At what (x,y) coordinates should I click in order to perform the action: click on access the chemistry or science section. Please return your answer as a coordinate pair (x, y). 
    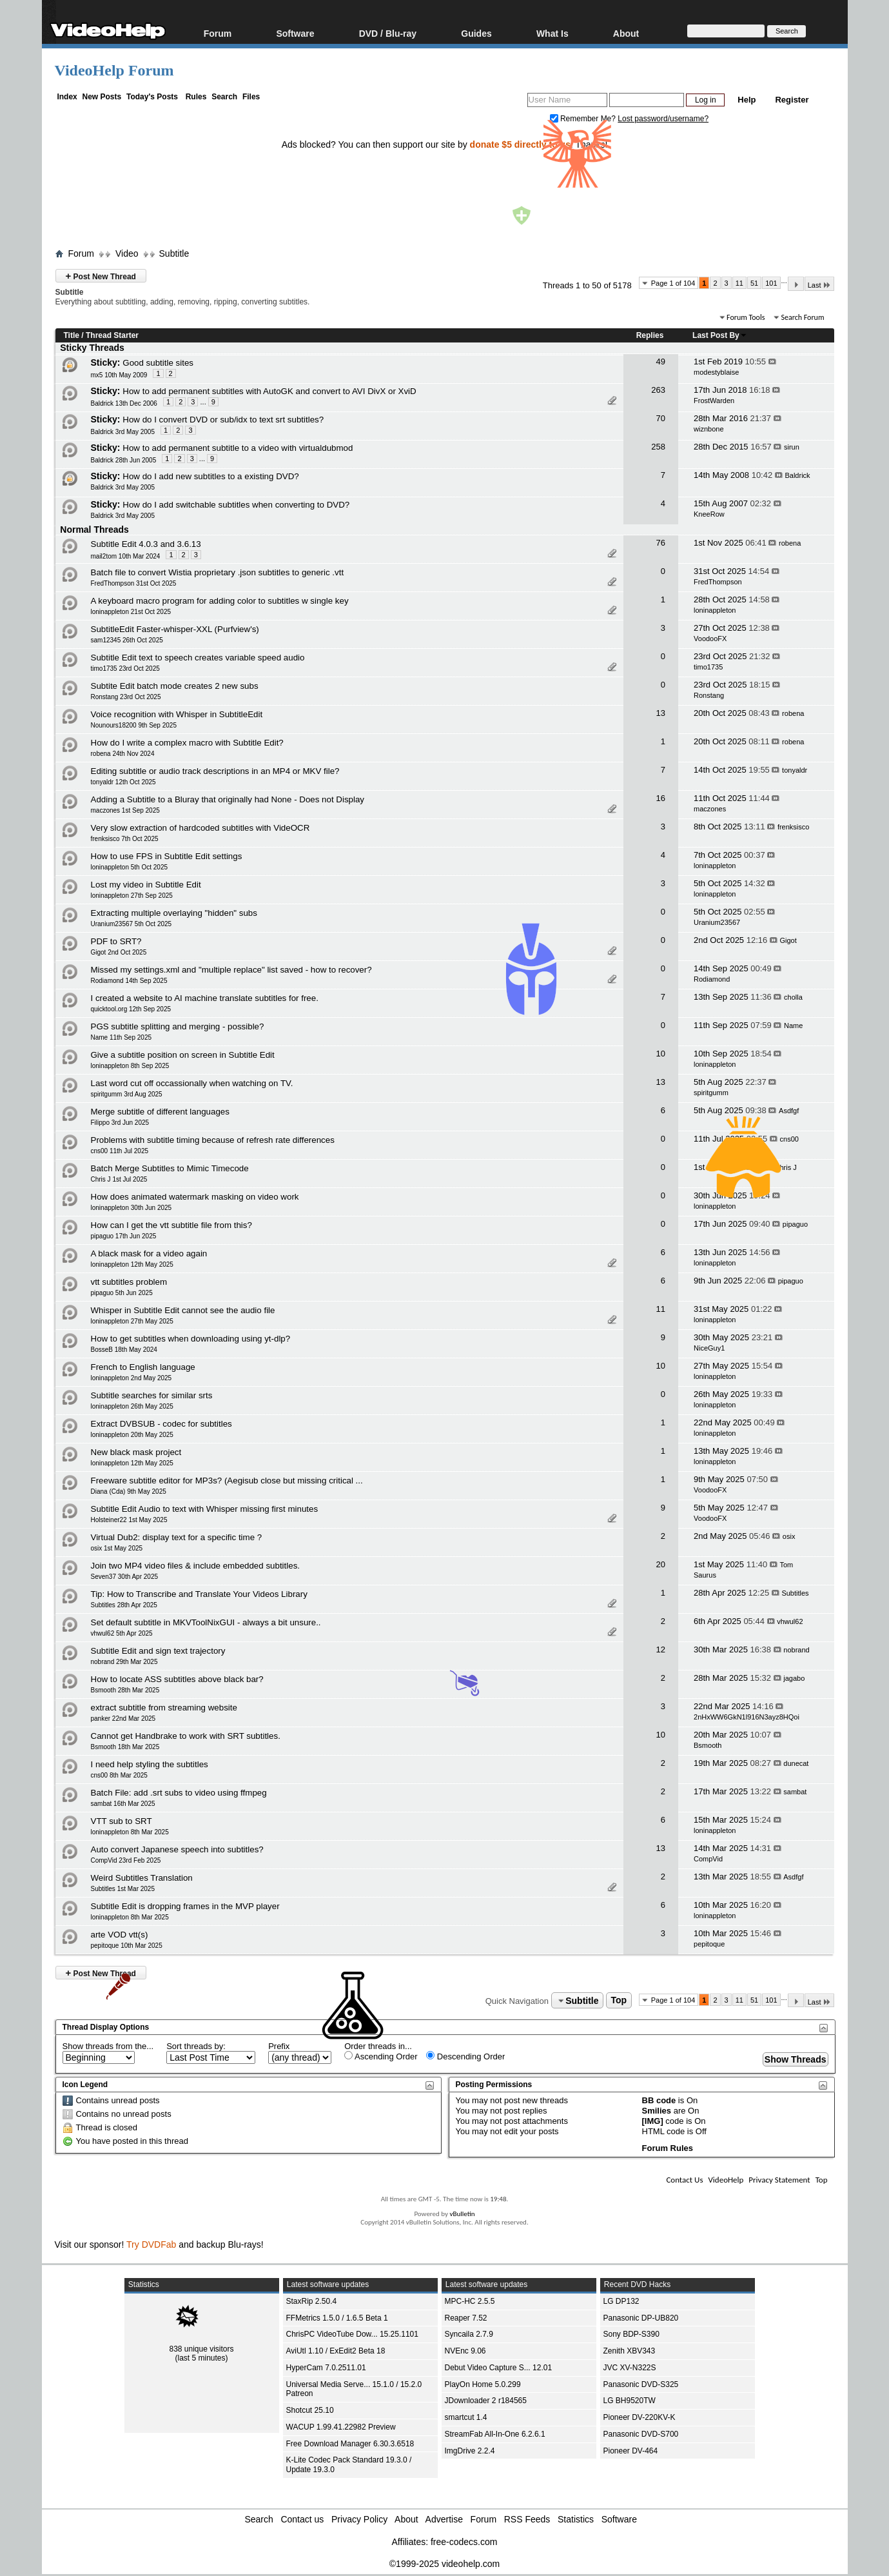
    Looking at the image, I should click on (353, 2005).